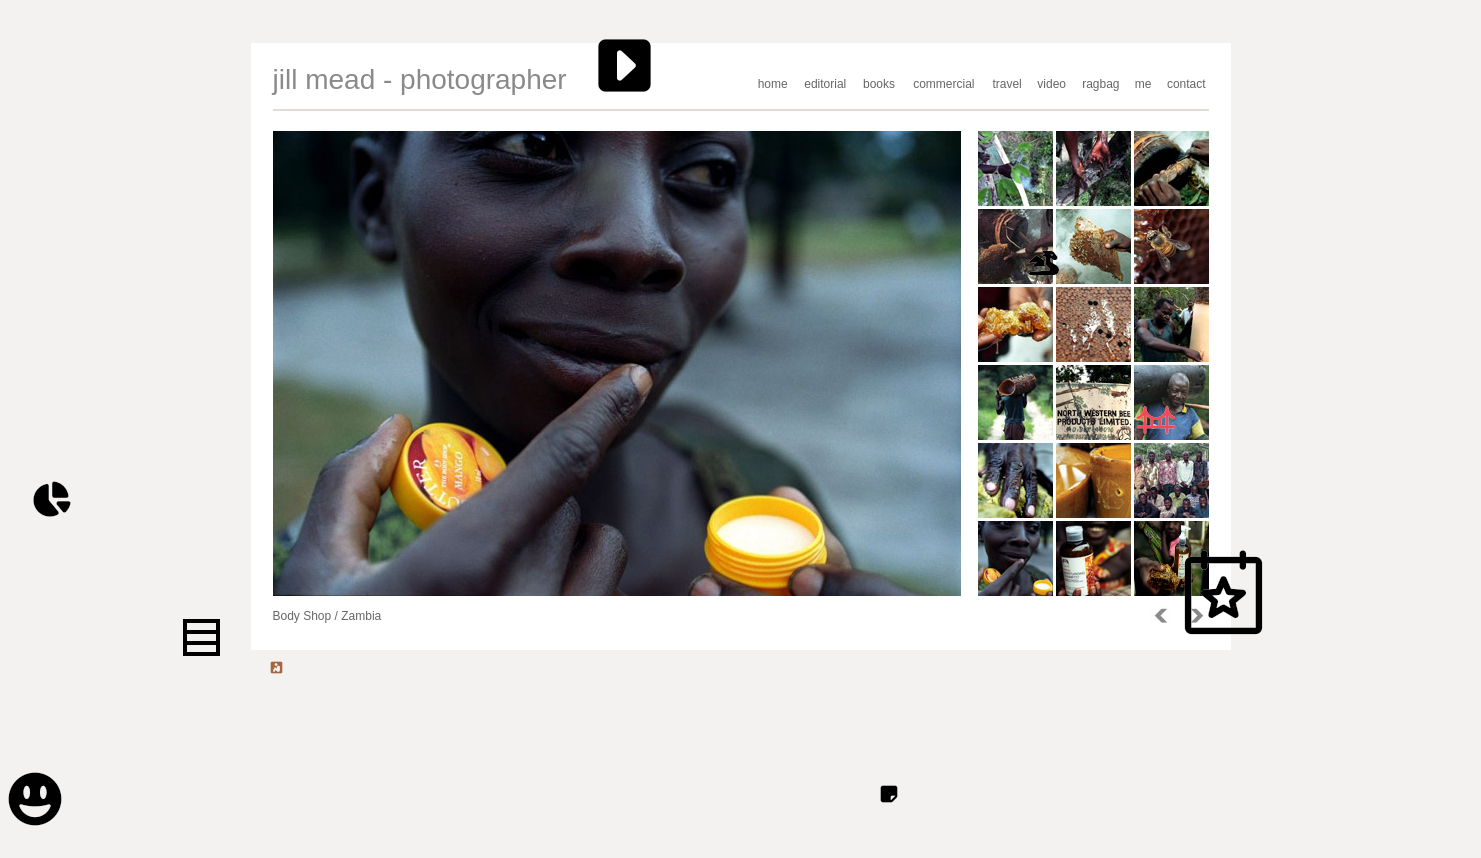  Describe the element at coordinates (51, 499) in the screenshot. I see `view analytics or statistics` at that location.